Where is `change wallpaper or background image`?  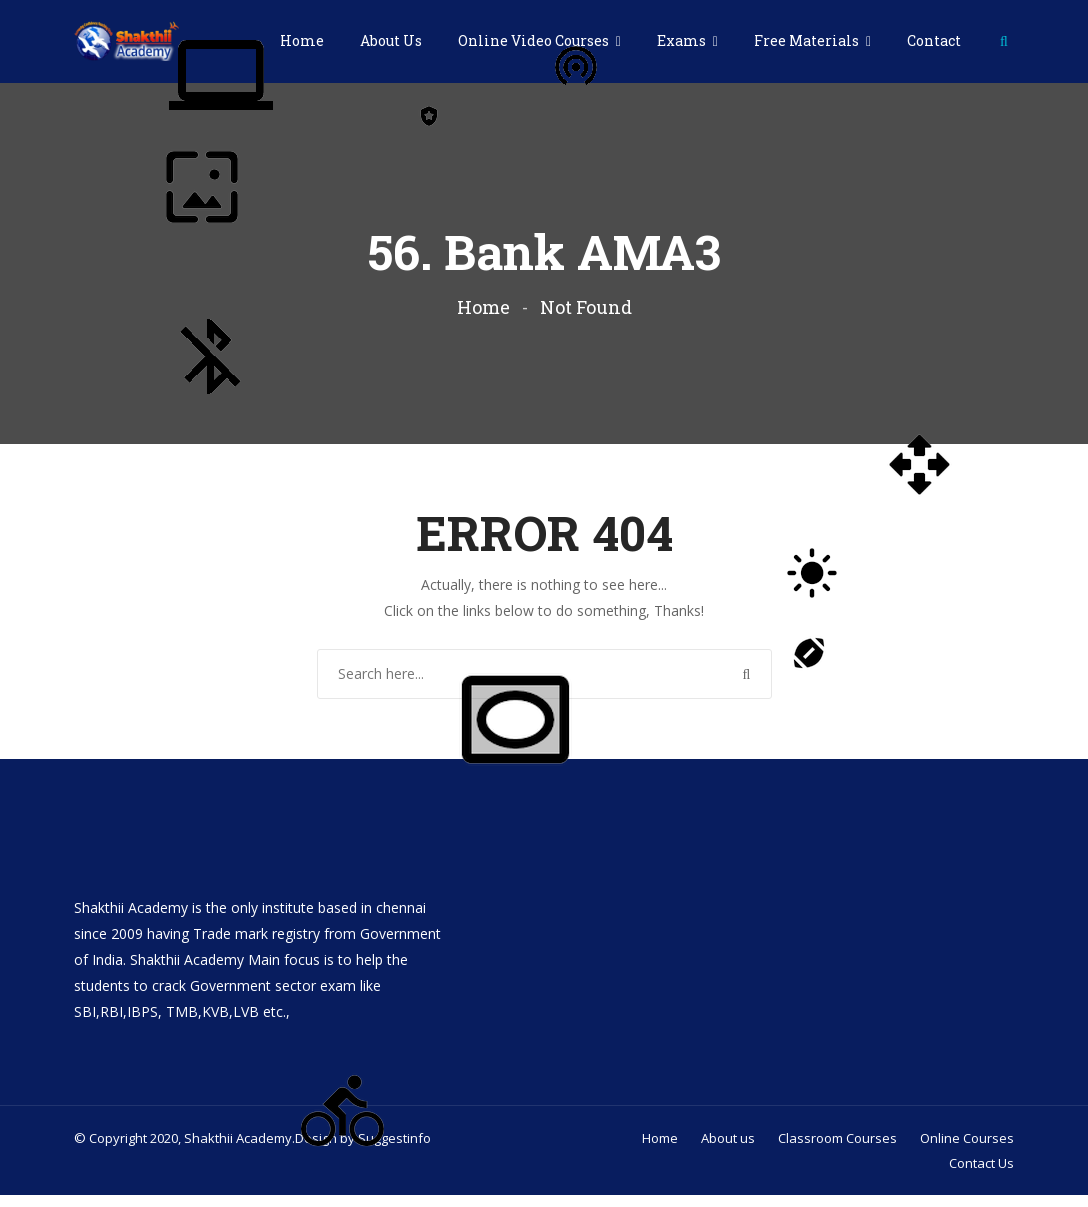
change wallpaper or background image is located at coordinates (202, 187).